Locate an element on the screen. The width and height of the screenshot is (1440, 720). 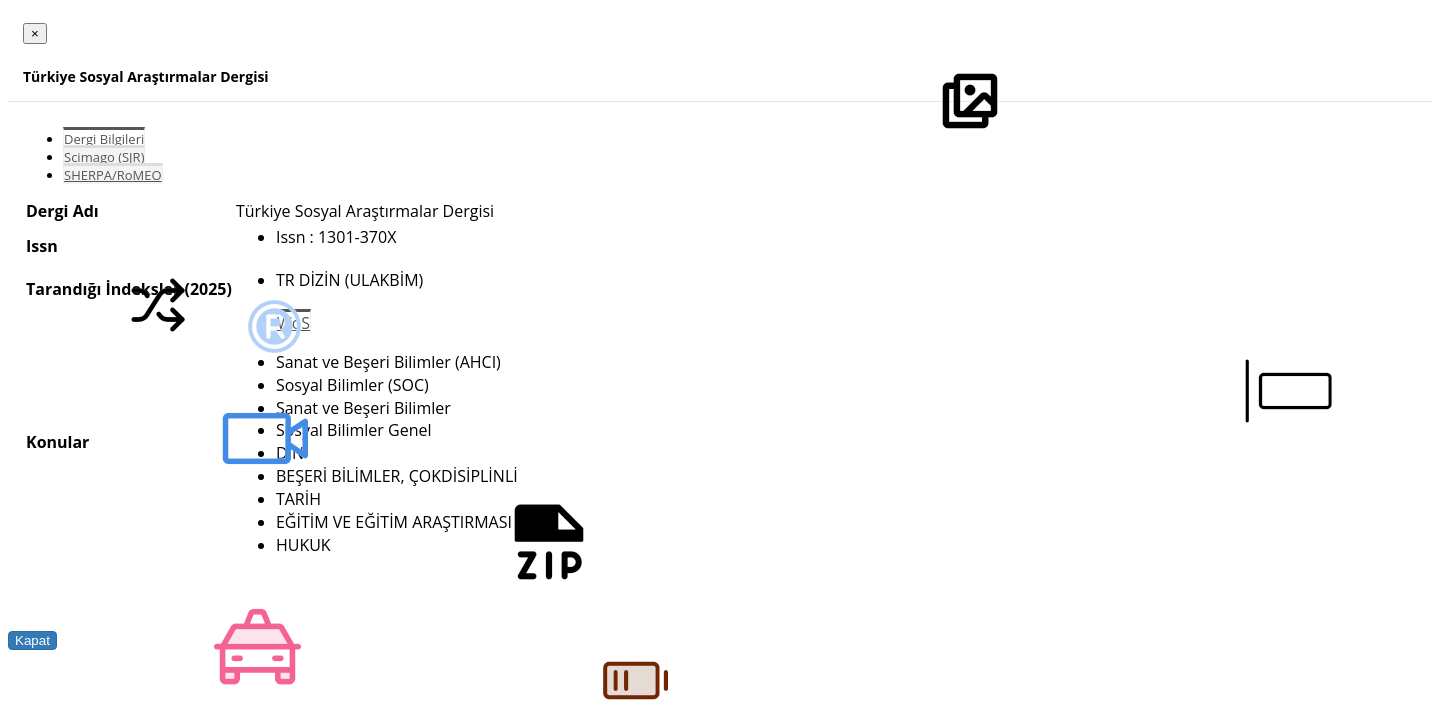
indicates registered trademark status is located at coordinates (274, 326).